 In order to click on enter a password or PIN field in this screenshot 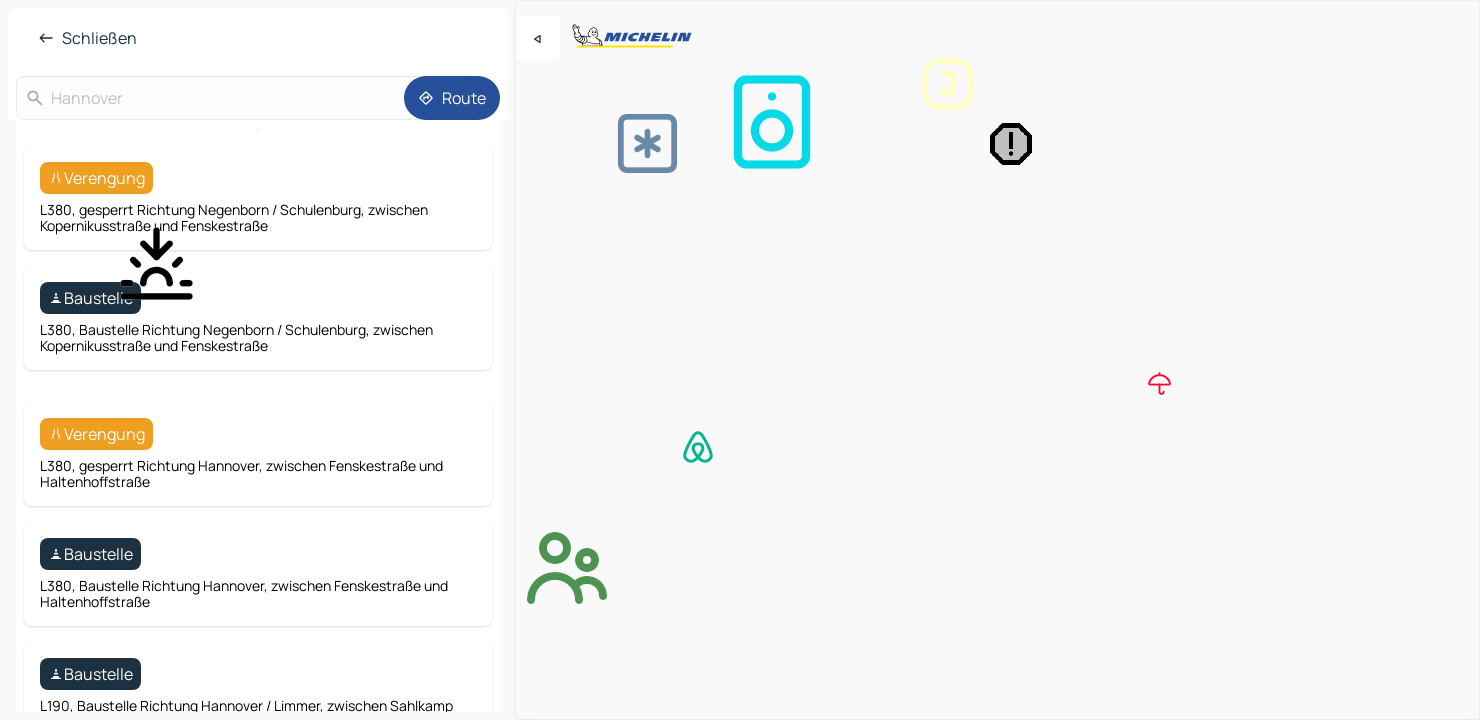, I will do `click(647, 143)`.